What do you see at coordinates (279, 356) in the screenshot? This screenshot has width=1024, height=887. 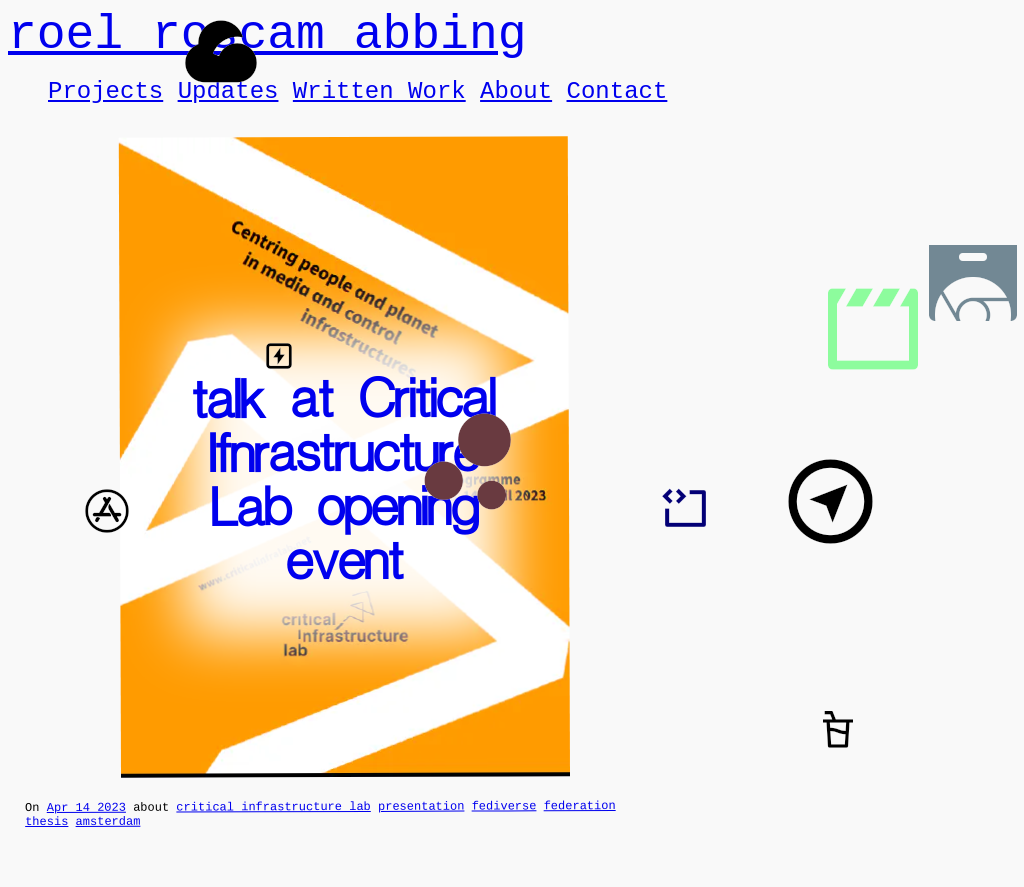 I see `locate nearby AED (automated external defibrillator)` at bounding box center [279, 356].